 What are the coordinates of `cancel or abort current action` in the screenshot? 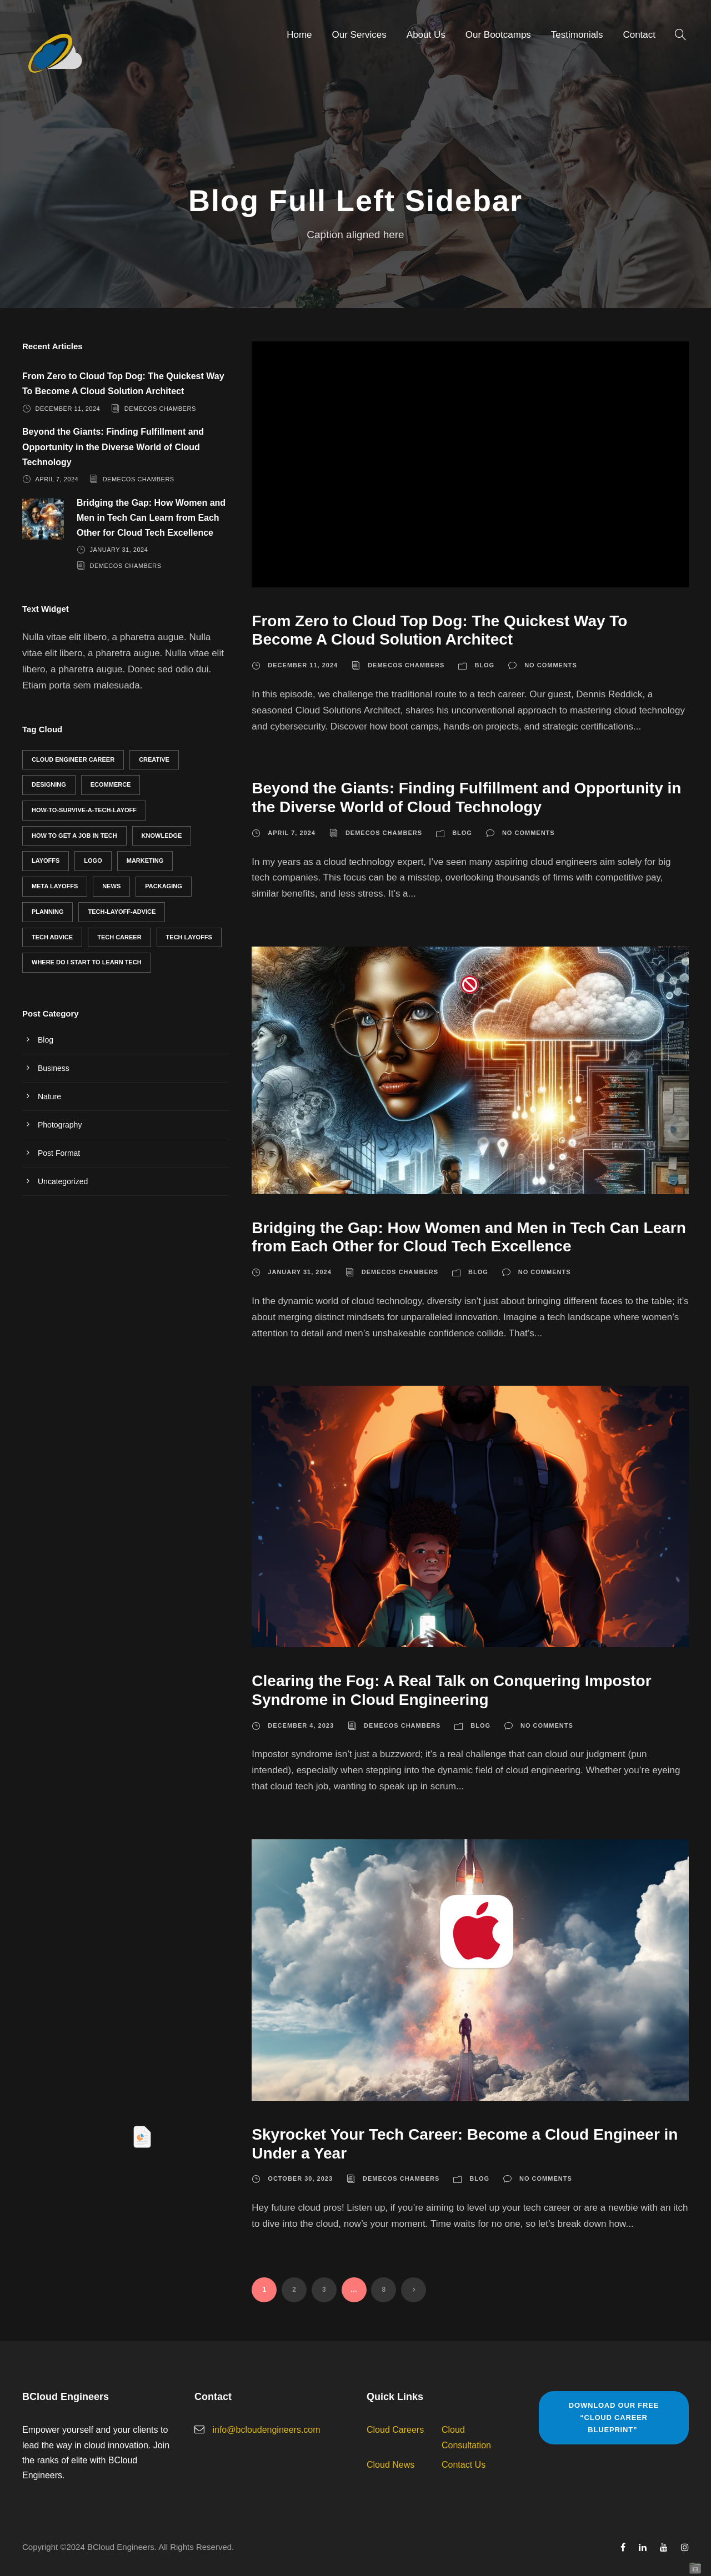 It's located at (469, 984).